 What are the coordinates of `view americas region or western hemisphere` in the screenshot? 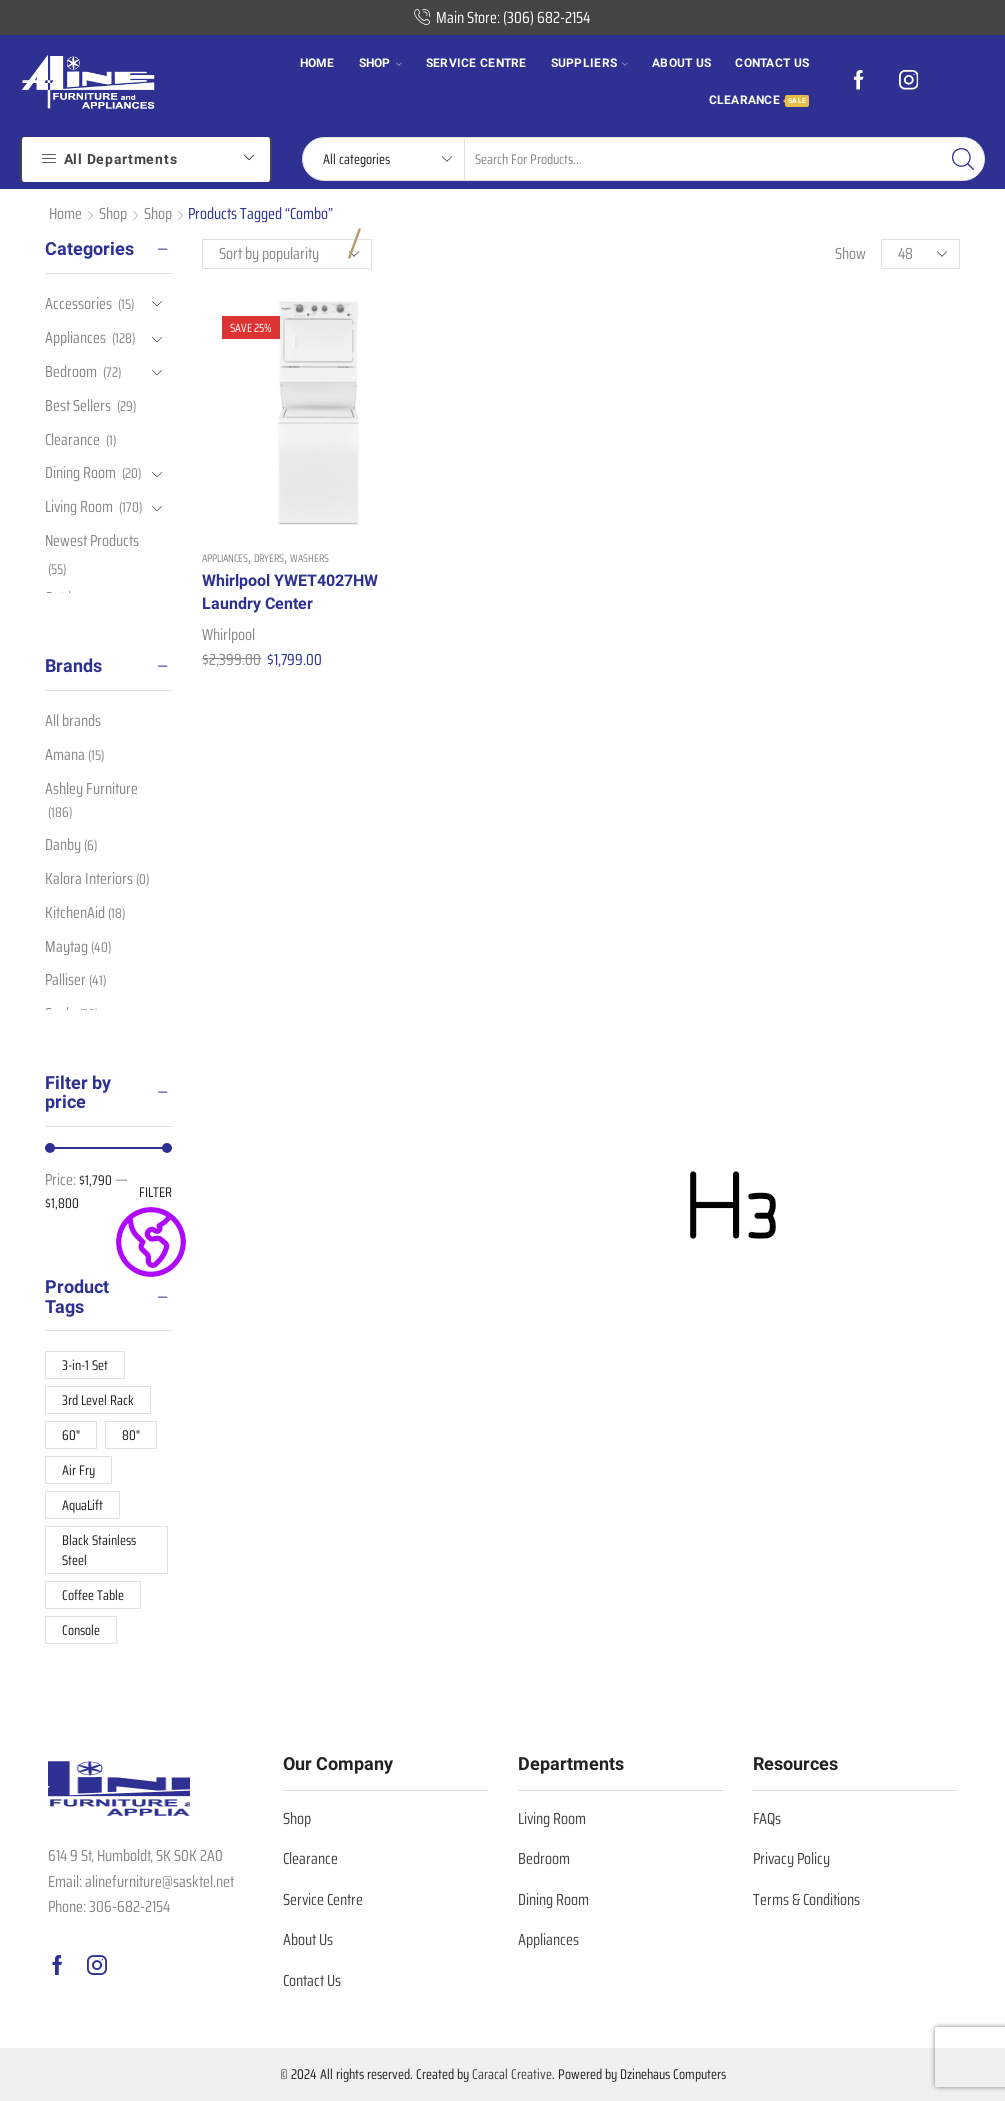 It's located at (151, 1242).